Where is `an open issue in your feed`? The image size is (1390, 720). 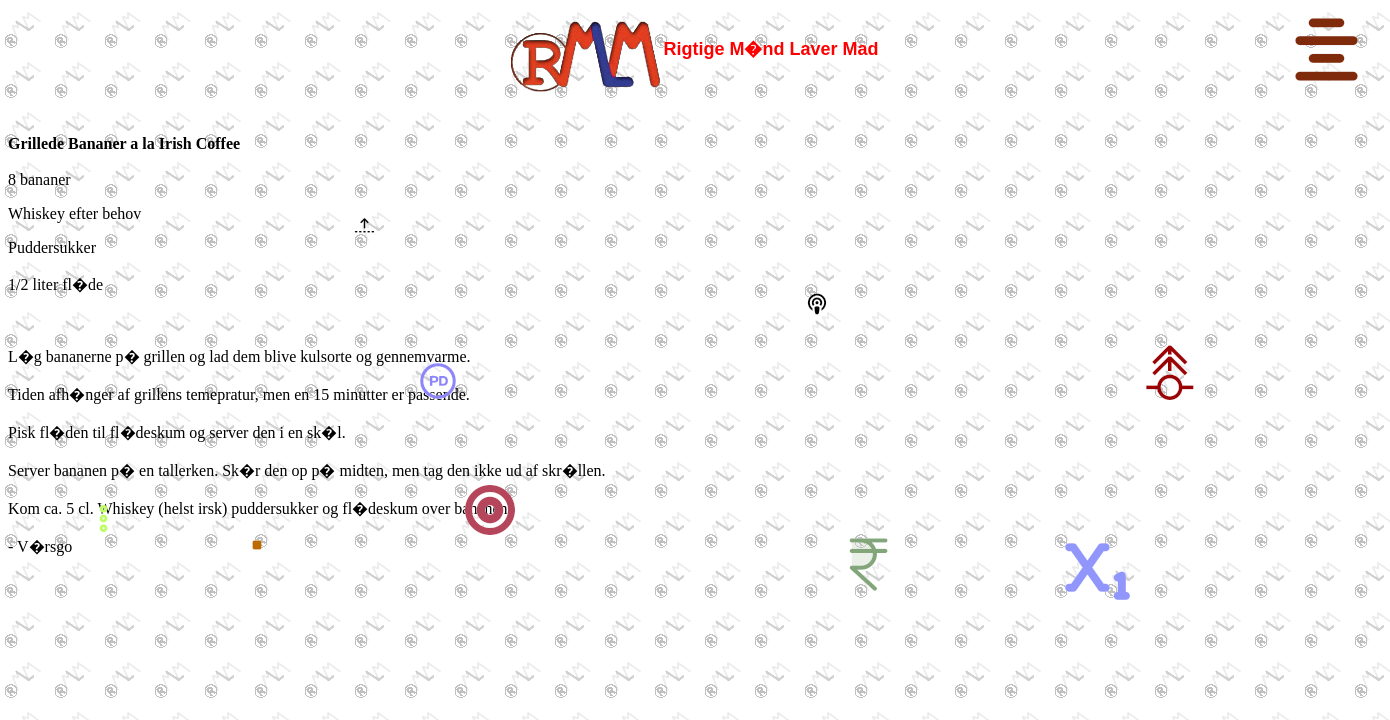
an open issue in your feed is located at coordinates (490, 510).